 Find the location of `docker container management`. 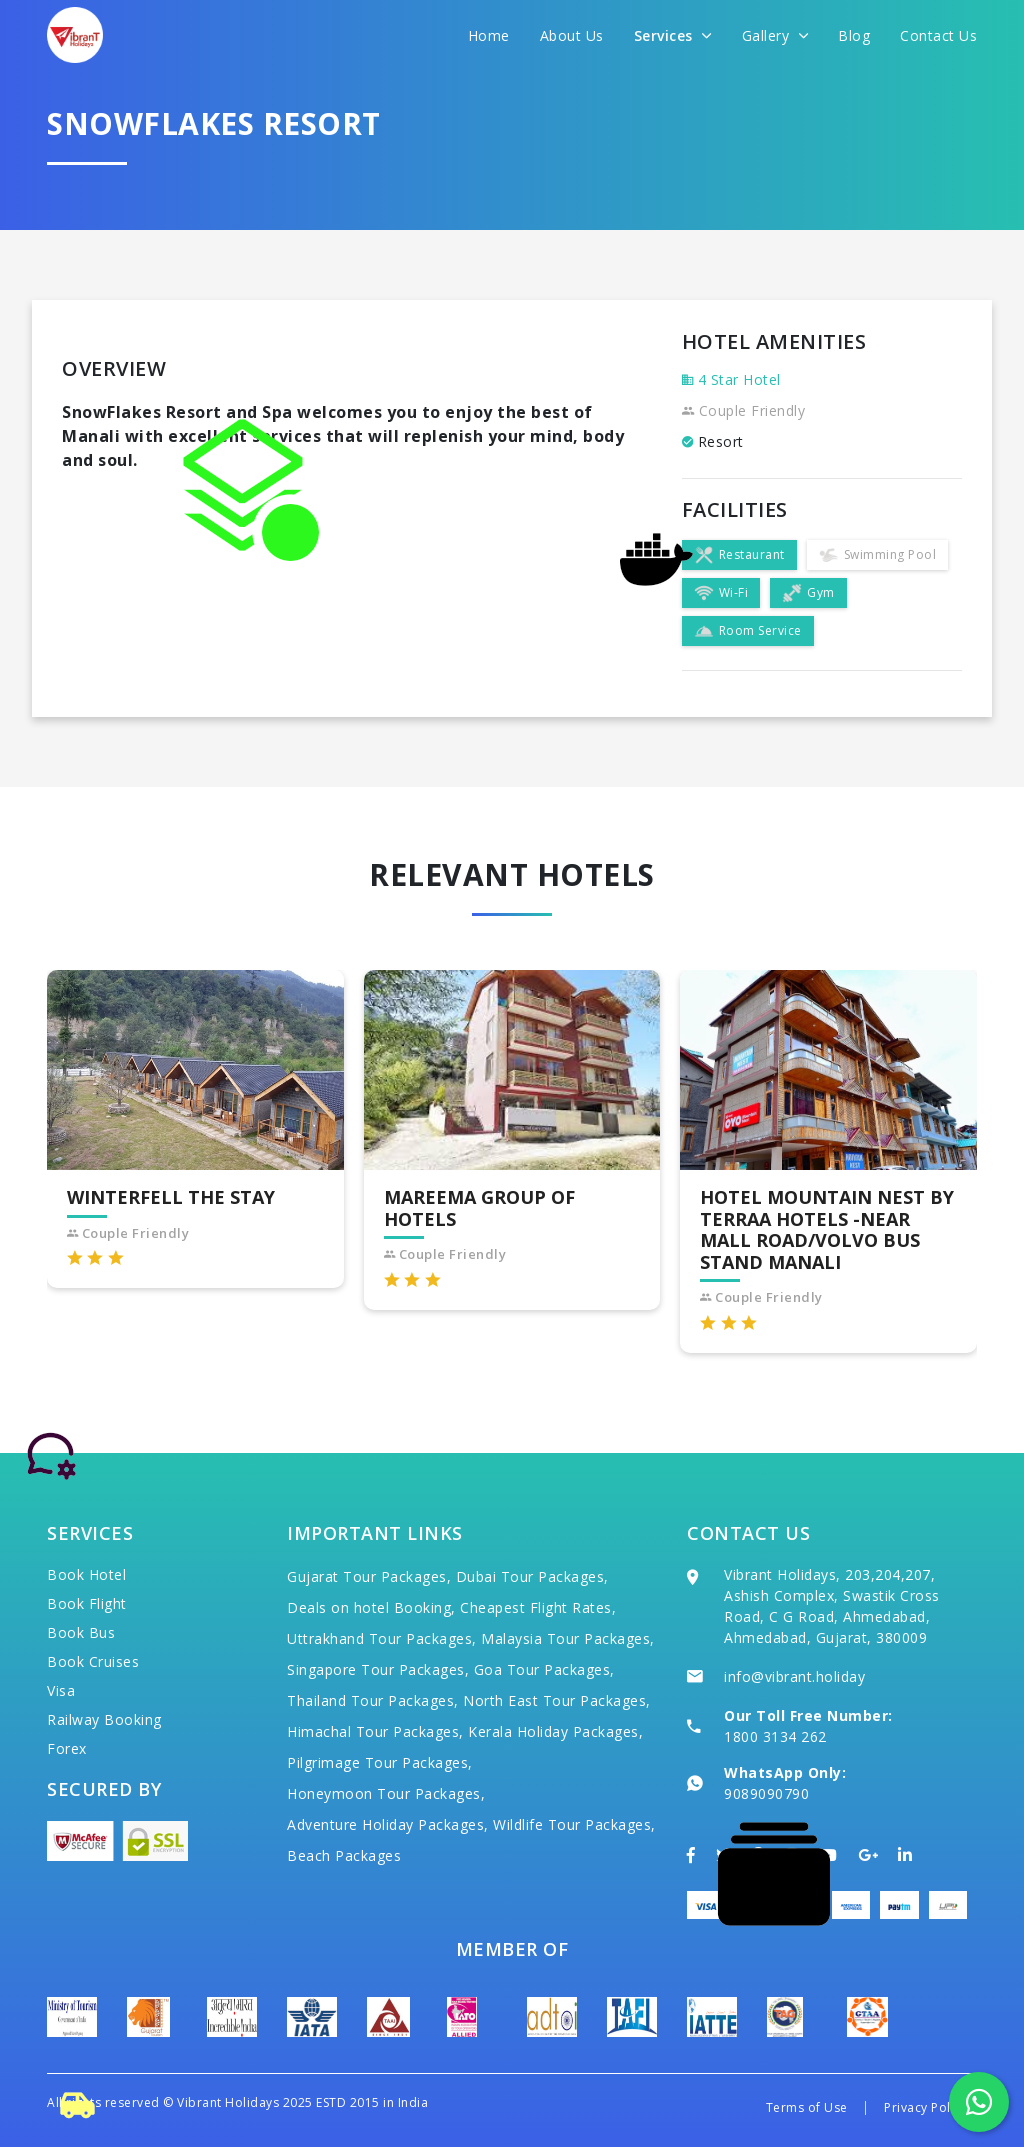

docker container management is located at coordinates (656, 559).